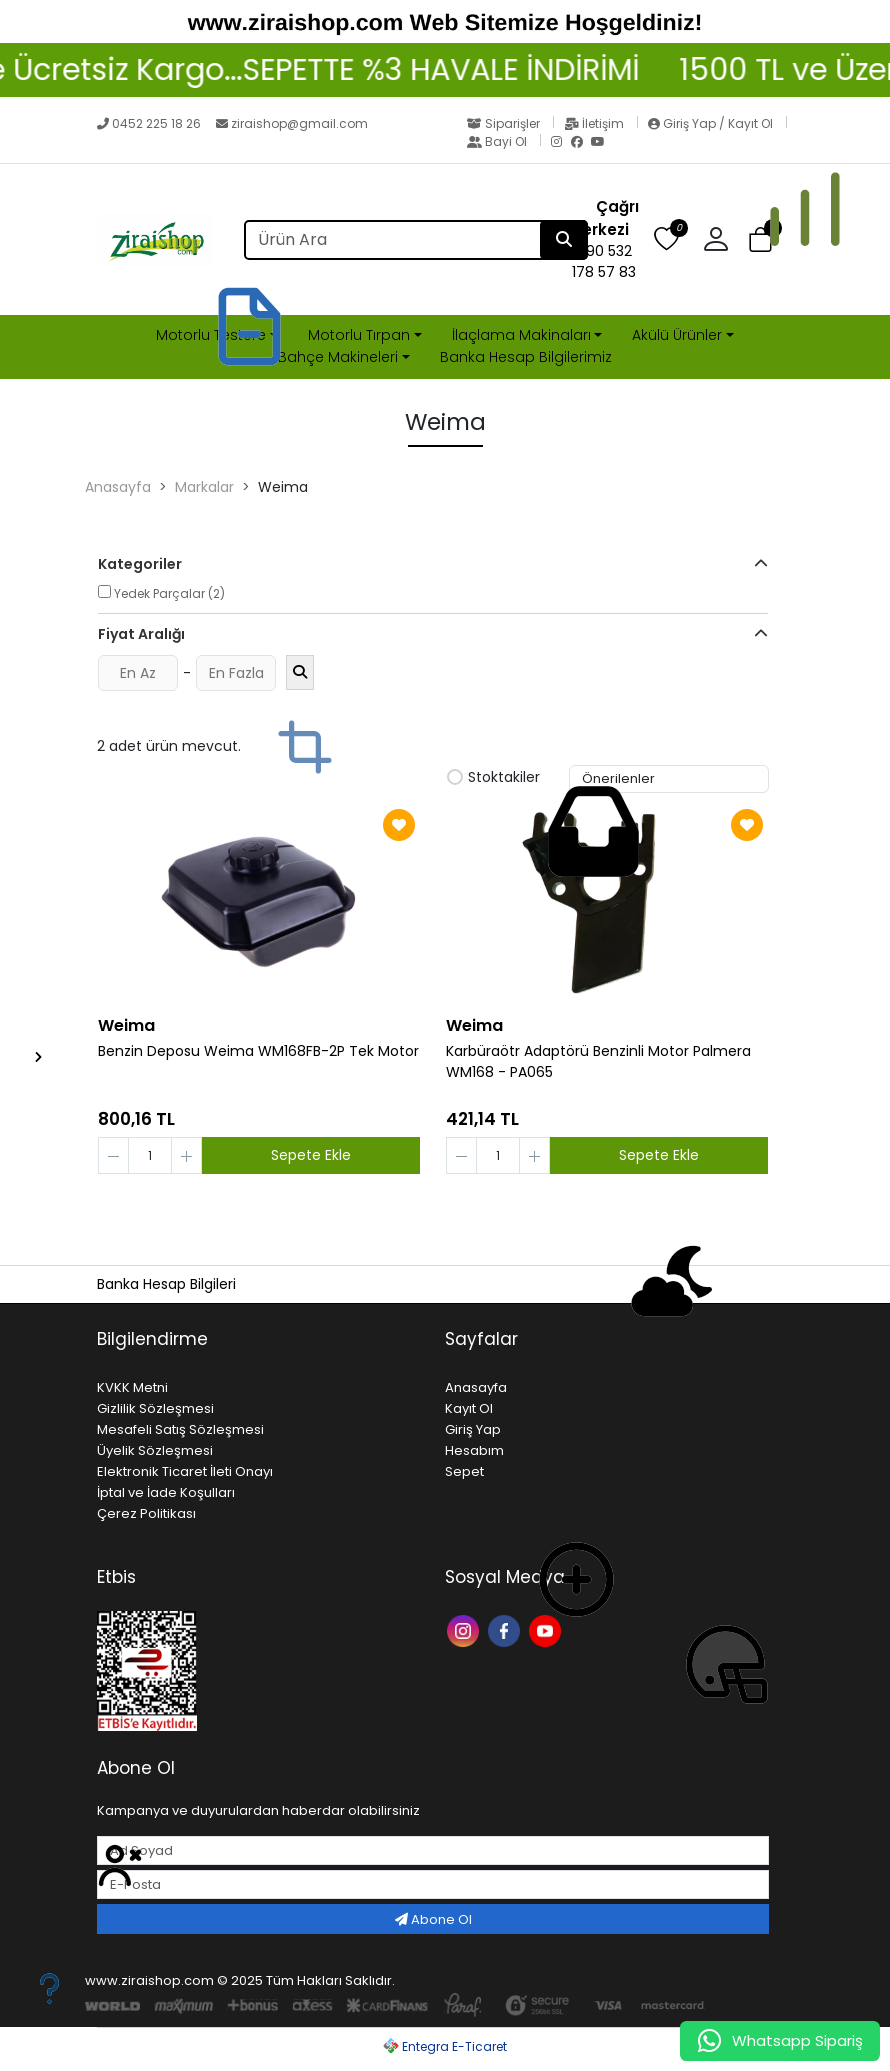  Describe the element at coordinates (38, 1057) in the screenshot. I see `navigate to the next item or screen` at that location.